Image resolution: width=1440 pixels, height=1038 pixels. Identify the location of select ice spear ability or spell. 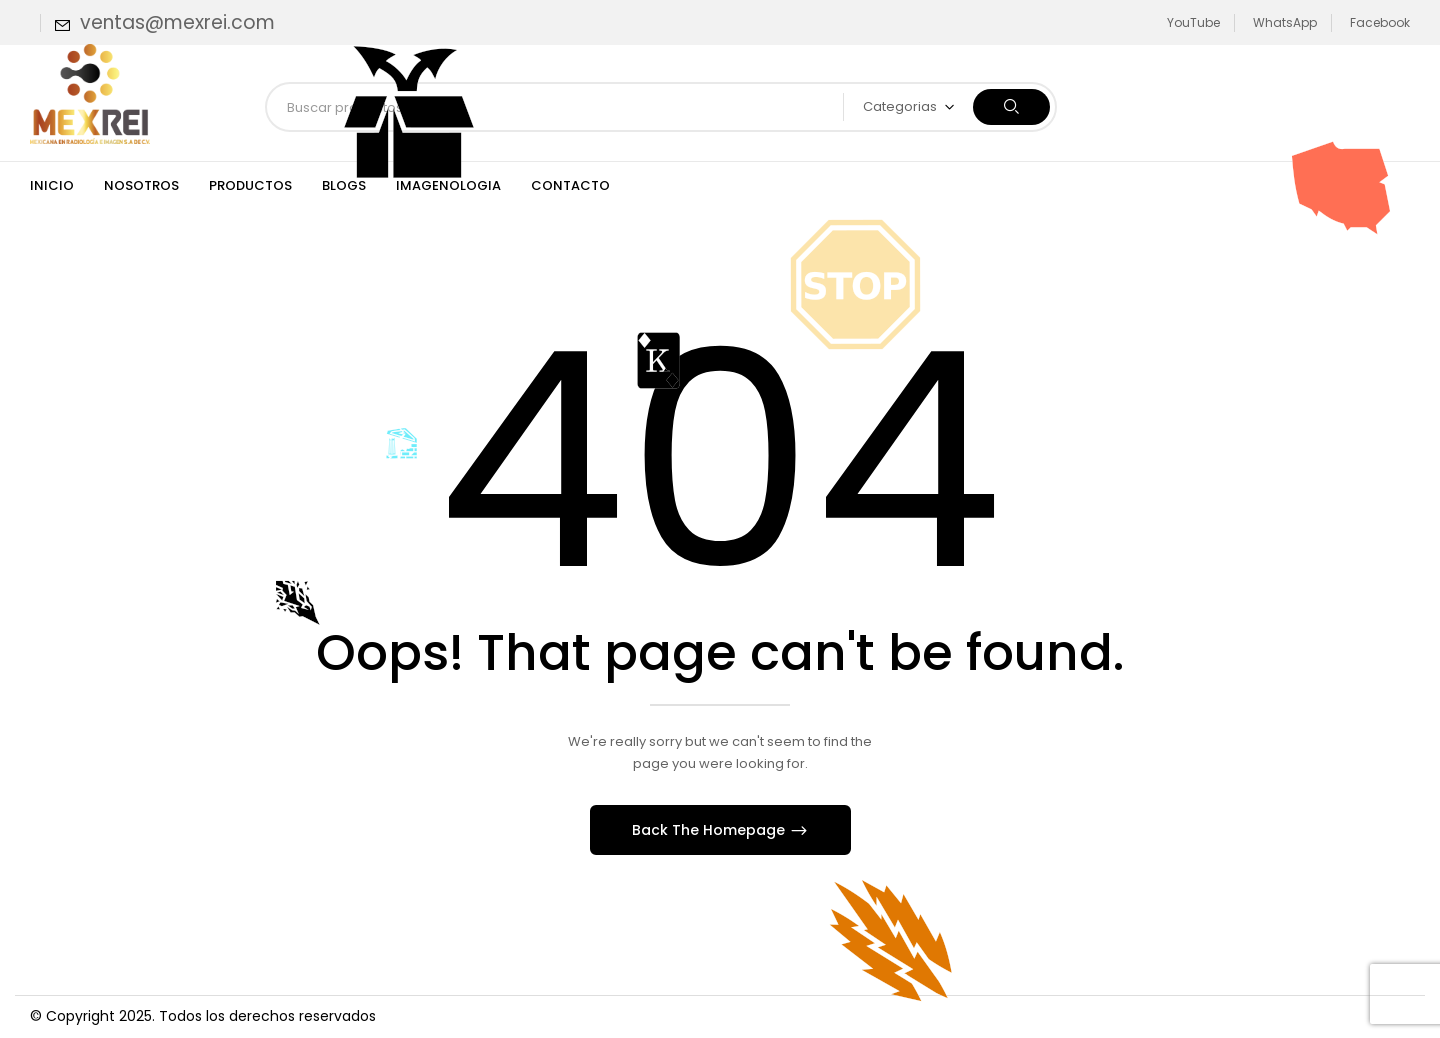
(297, 602).